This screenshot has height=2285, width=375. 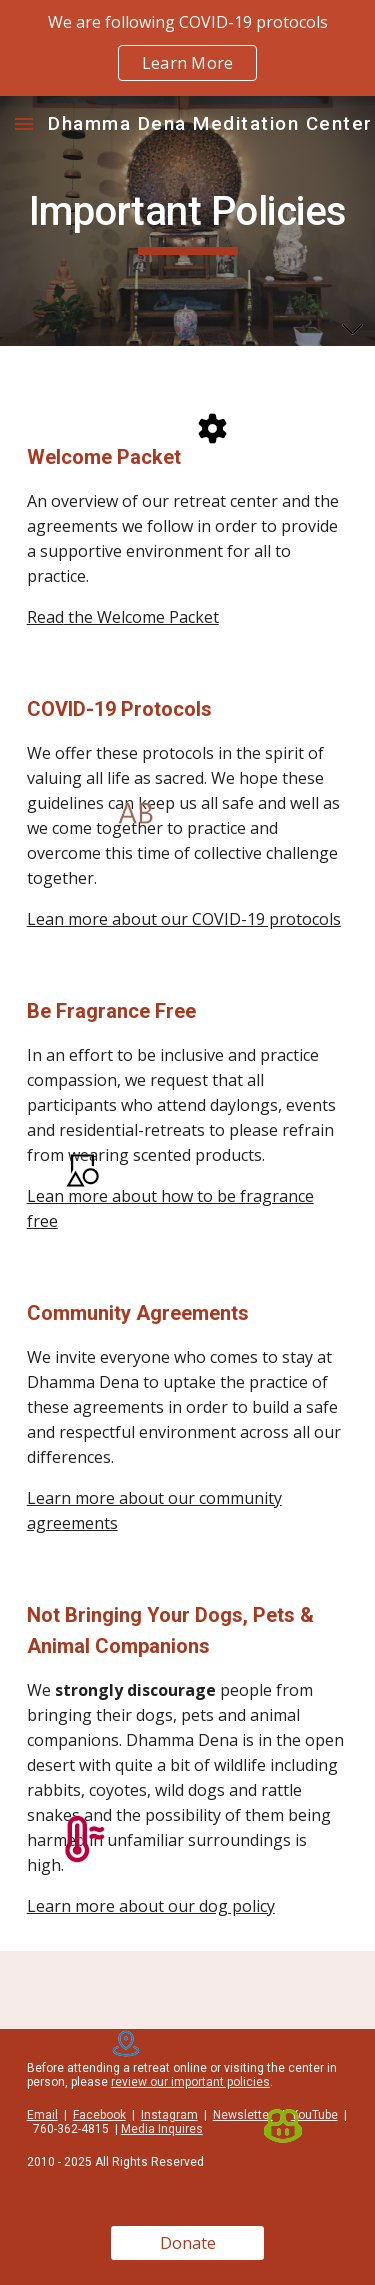 What do you see at coordinates (283, 2126) in the screenshot?
I see `access GitHub Copilot AI assistant` at bounding box center [283, 2126].